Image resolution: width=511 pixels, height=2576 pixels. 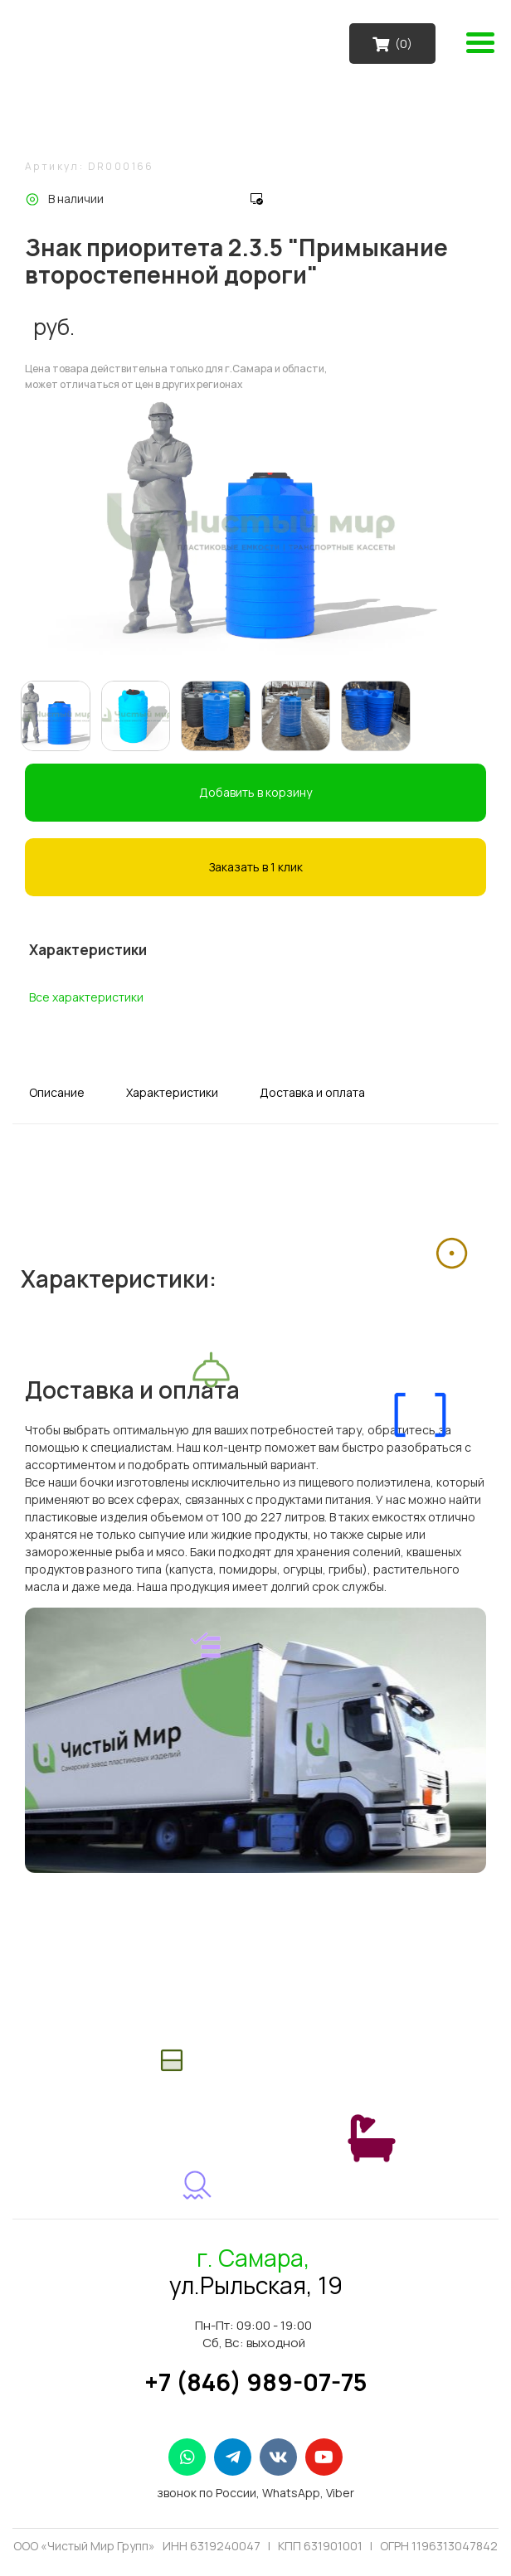 I want to click on indicates an array data type in code, so click(x=420, y=1414).